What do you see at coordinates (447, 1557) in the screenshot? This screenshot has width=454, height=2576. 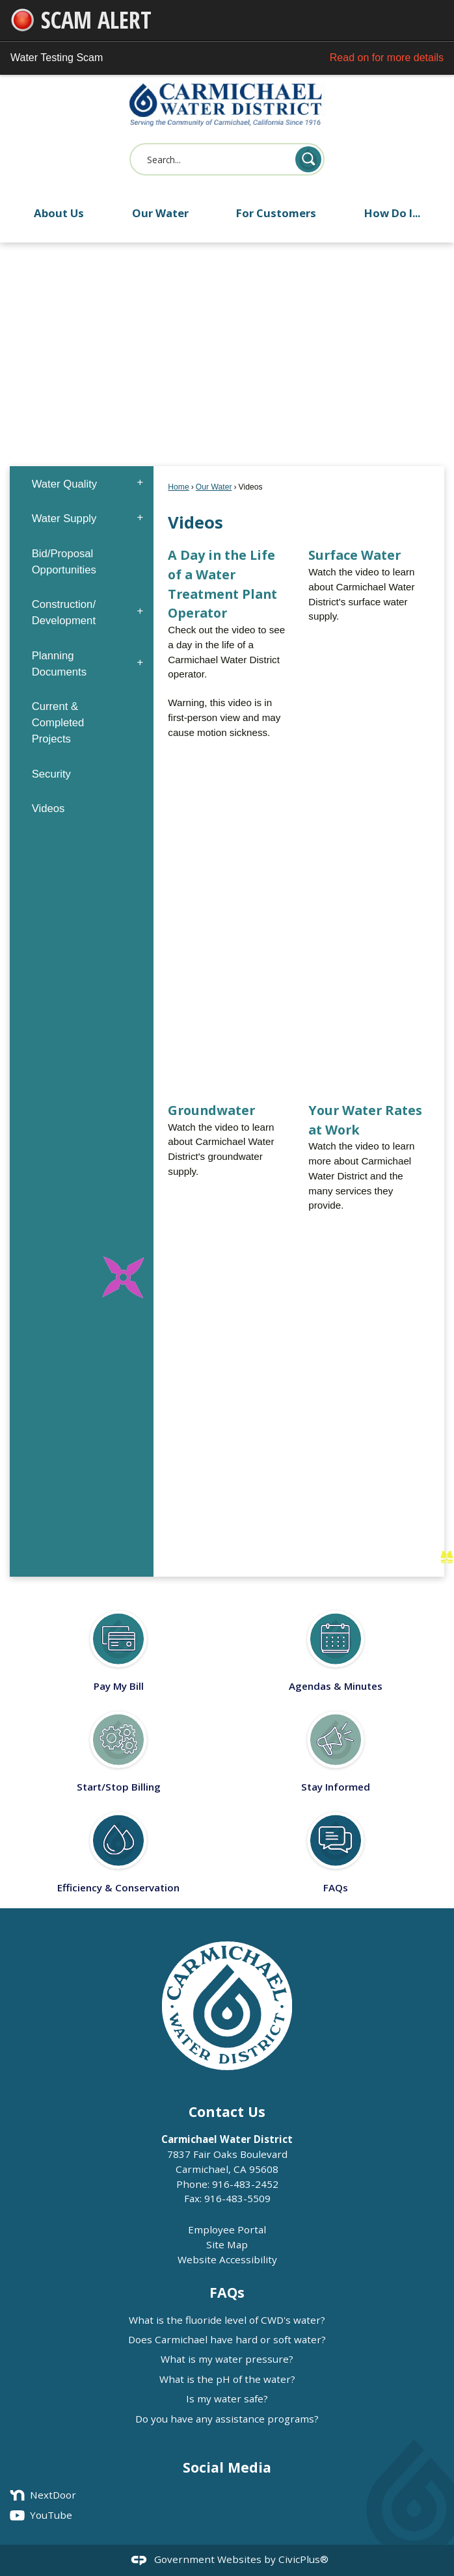 I see `access safety equipment or gear settings` at bounding box center [447, 1557].